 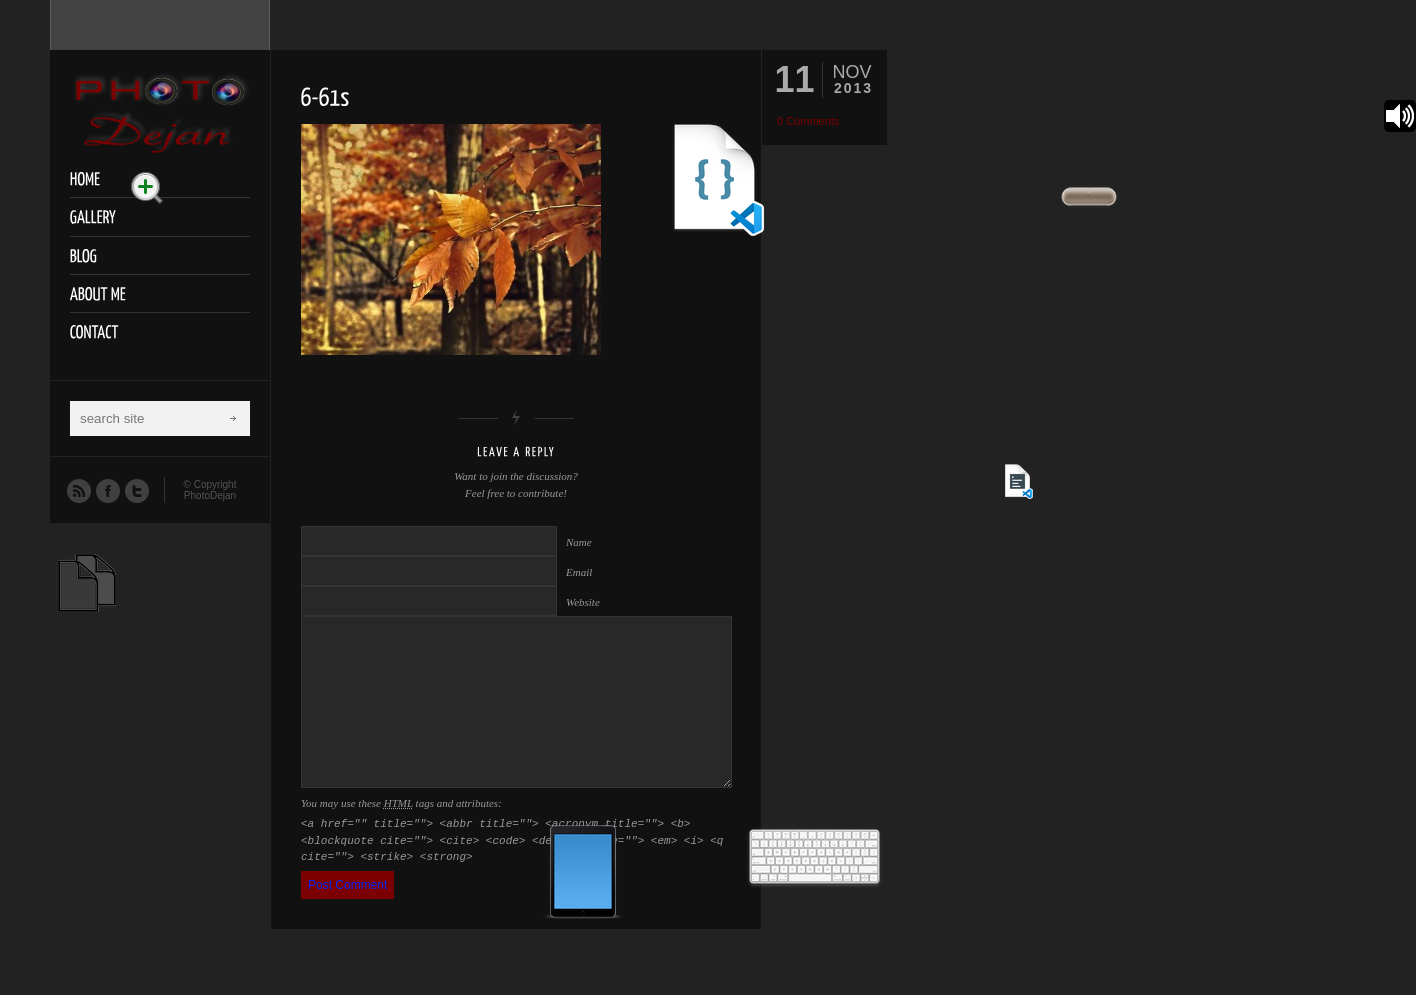 I want to click on connect a bluetooth keyboard, so click(x=814, y=856).